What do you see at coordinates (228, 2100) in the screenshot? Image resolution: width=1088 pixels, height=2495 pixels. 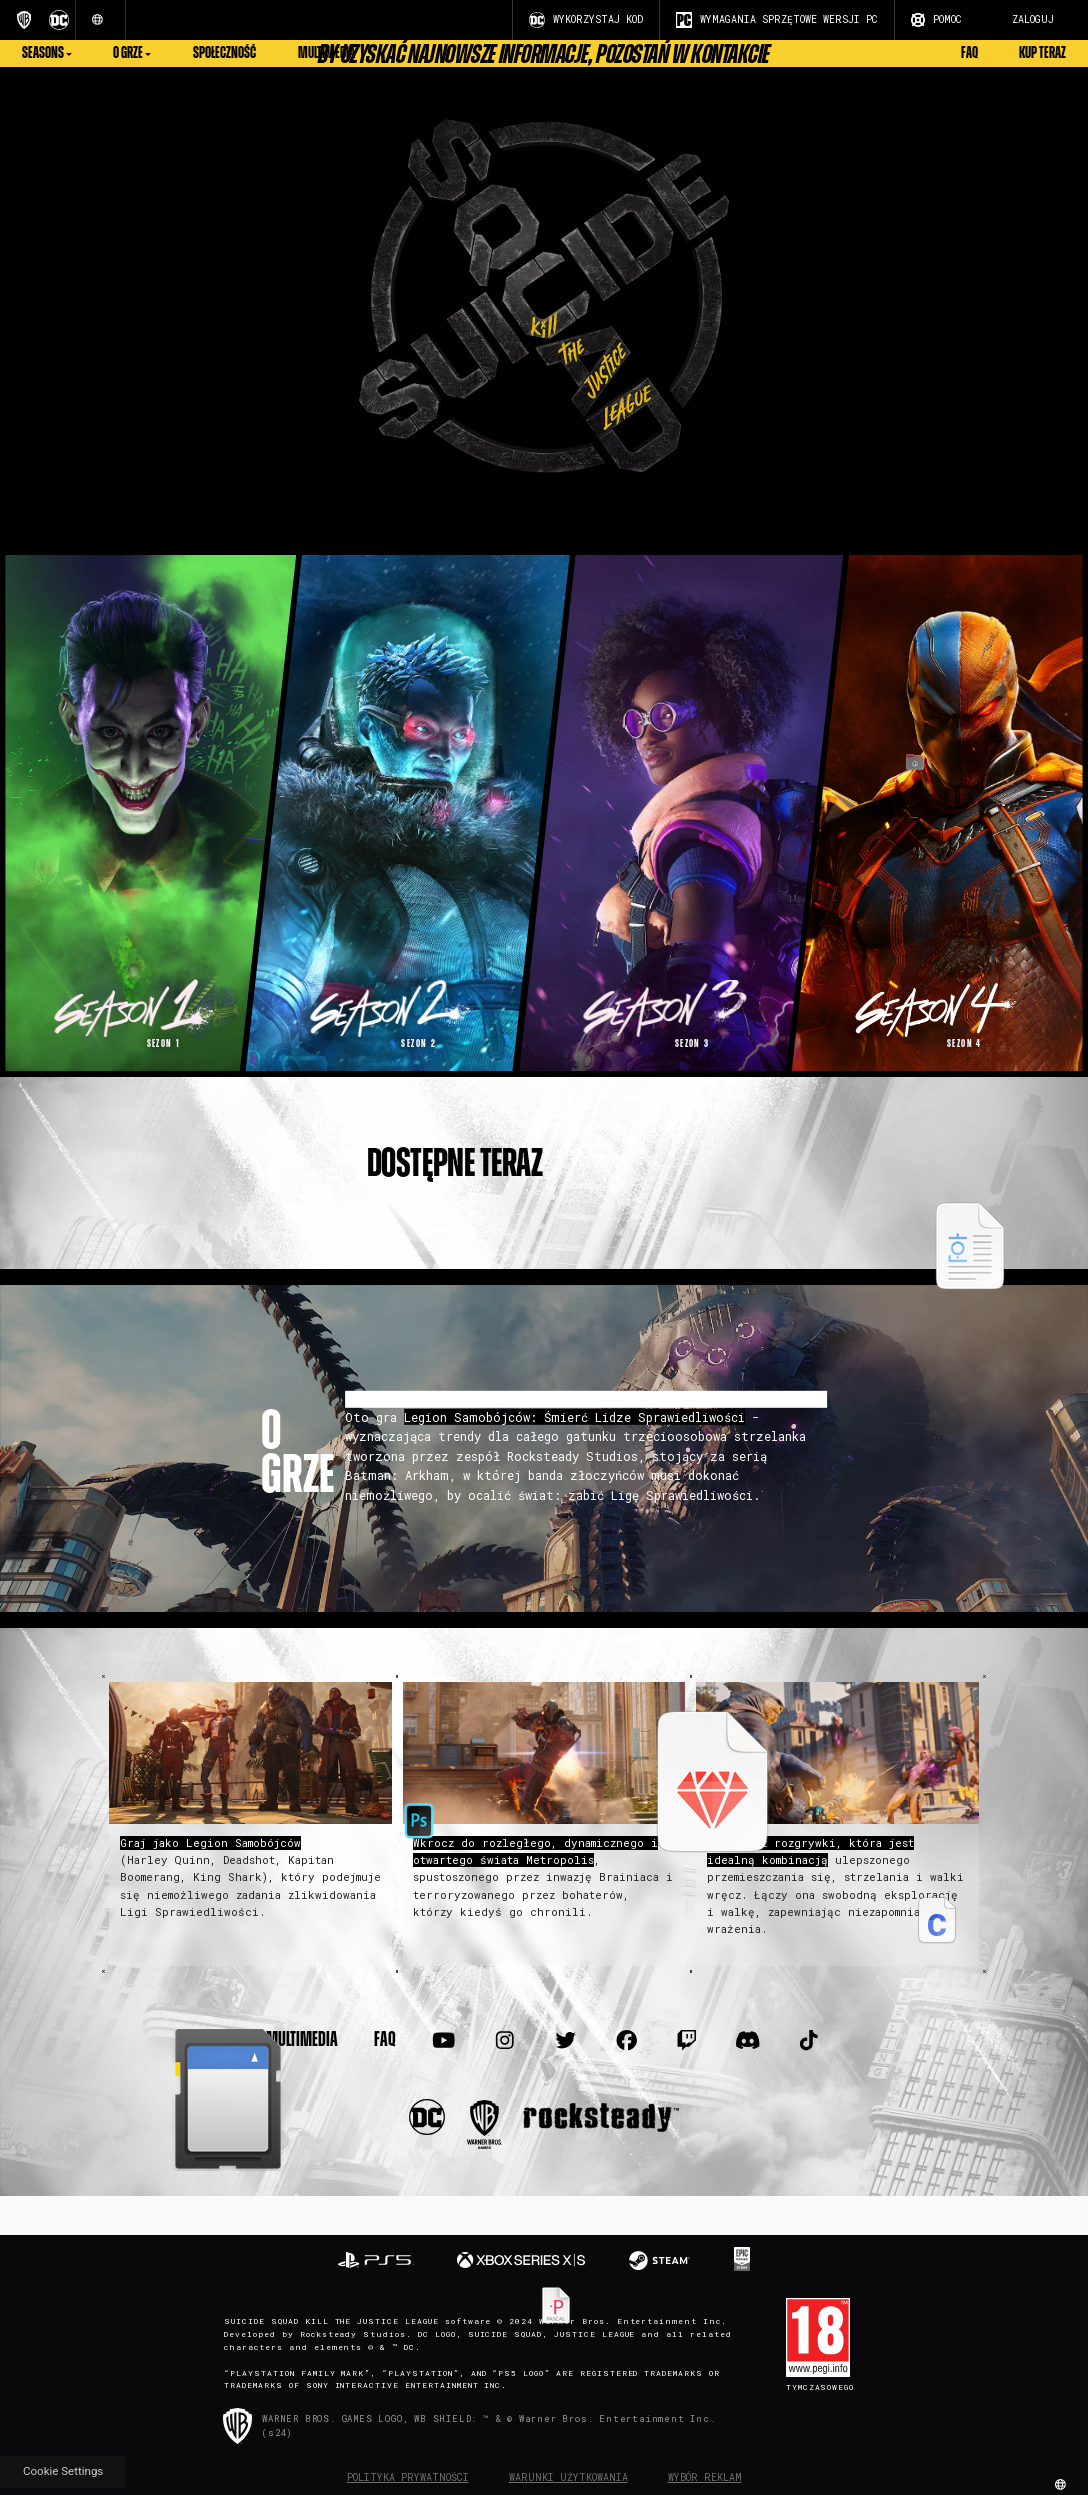 I see `access SD card or memory card storage` at bounding box center [228, 2100].